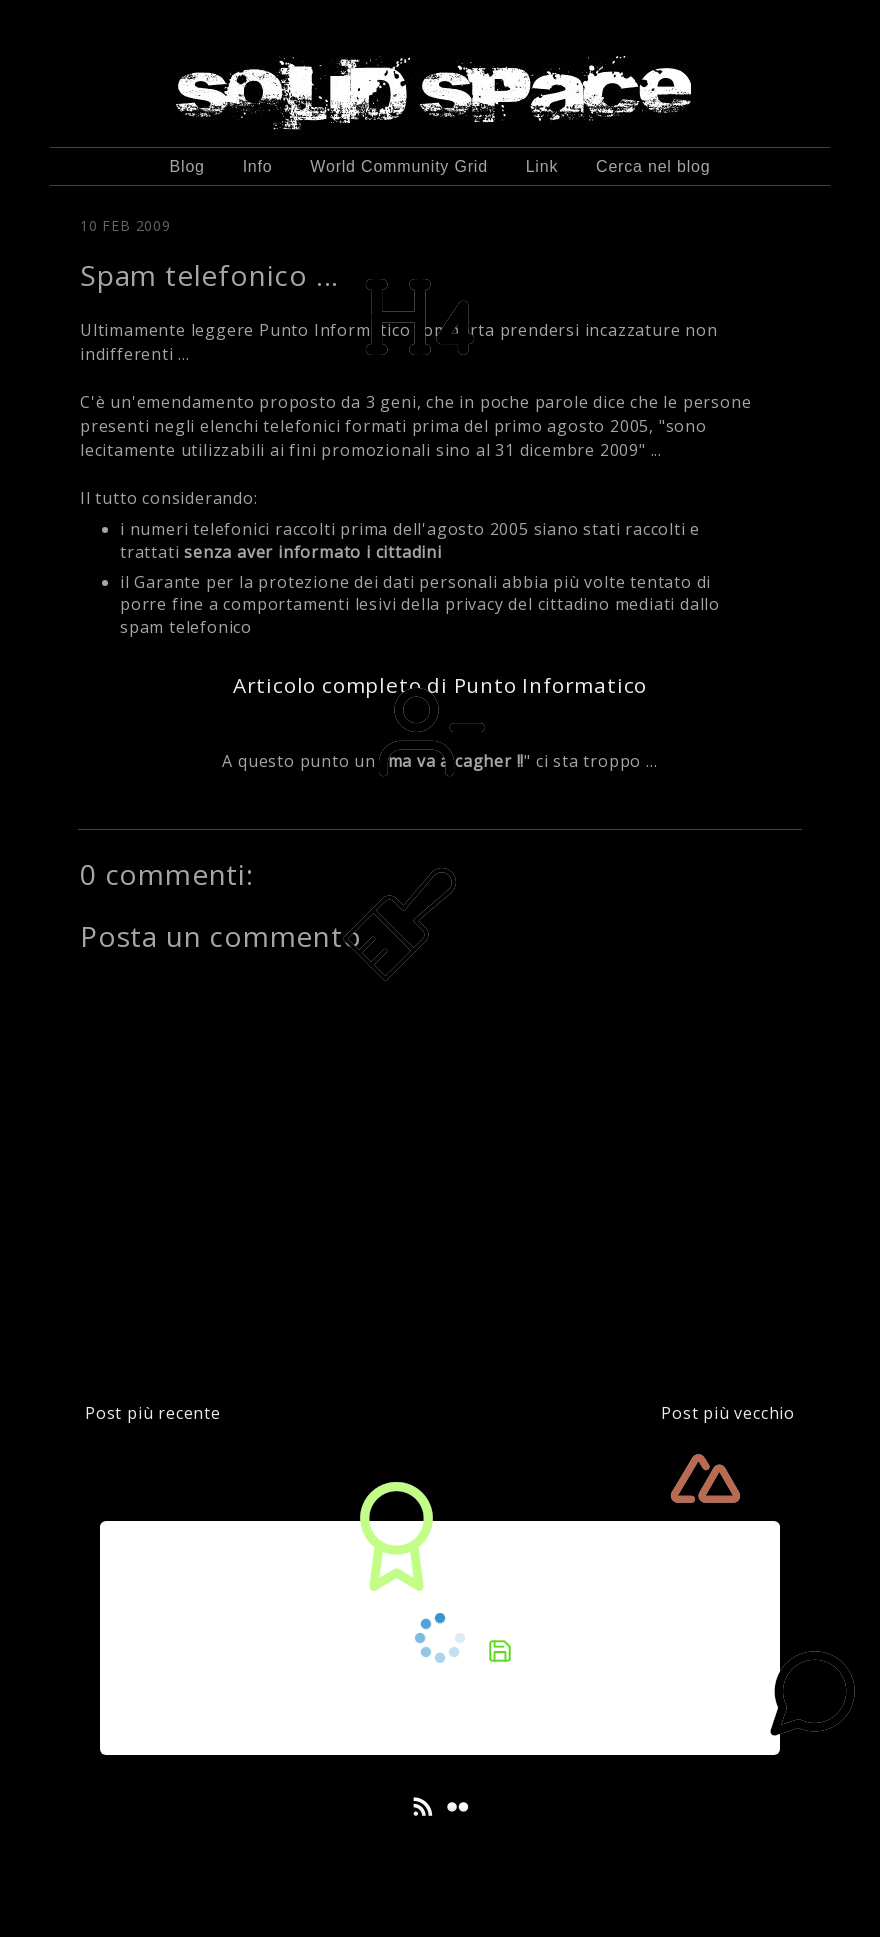 The height and width of the screenshot is (1937, 880). What do you see at coordinates (812, 1693) in the screenshot?
I see `open messaging or chat` at bounding box center [812, 1693].